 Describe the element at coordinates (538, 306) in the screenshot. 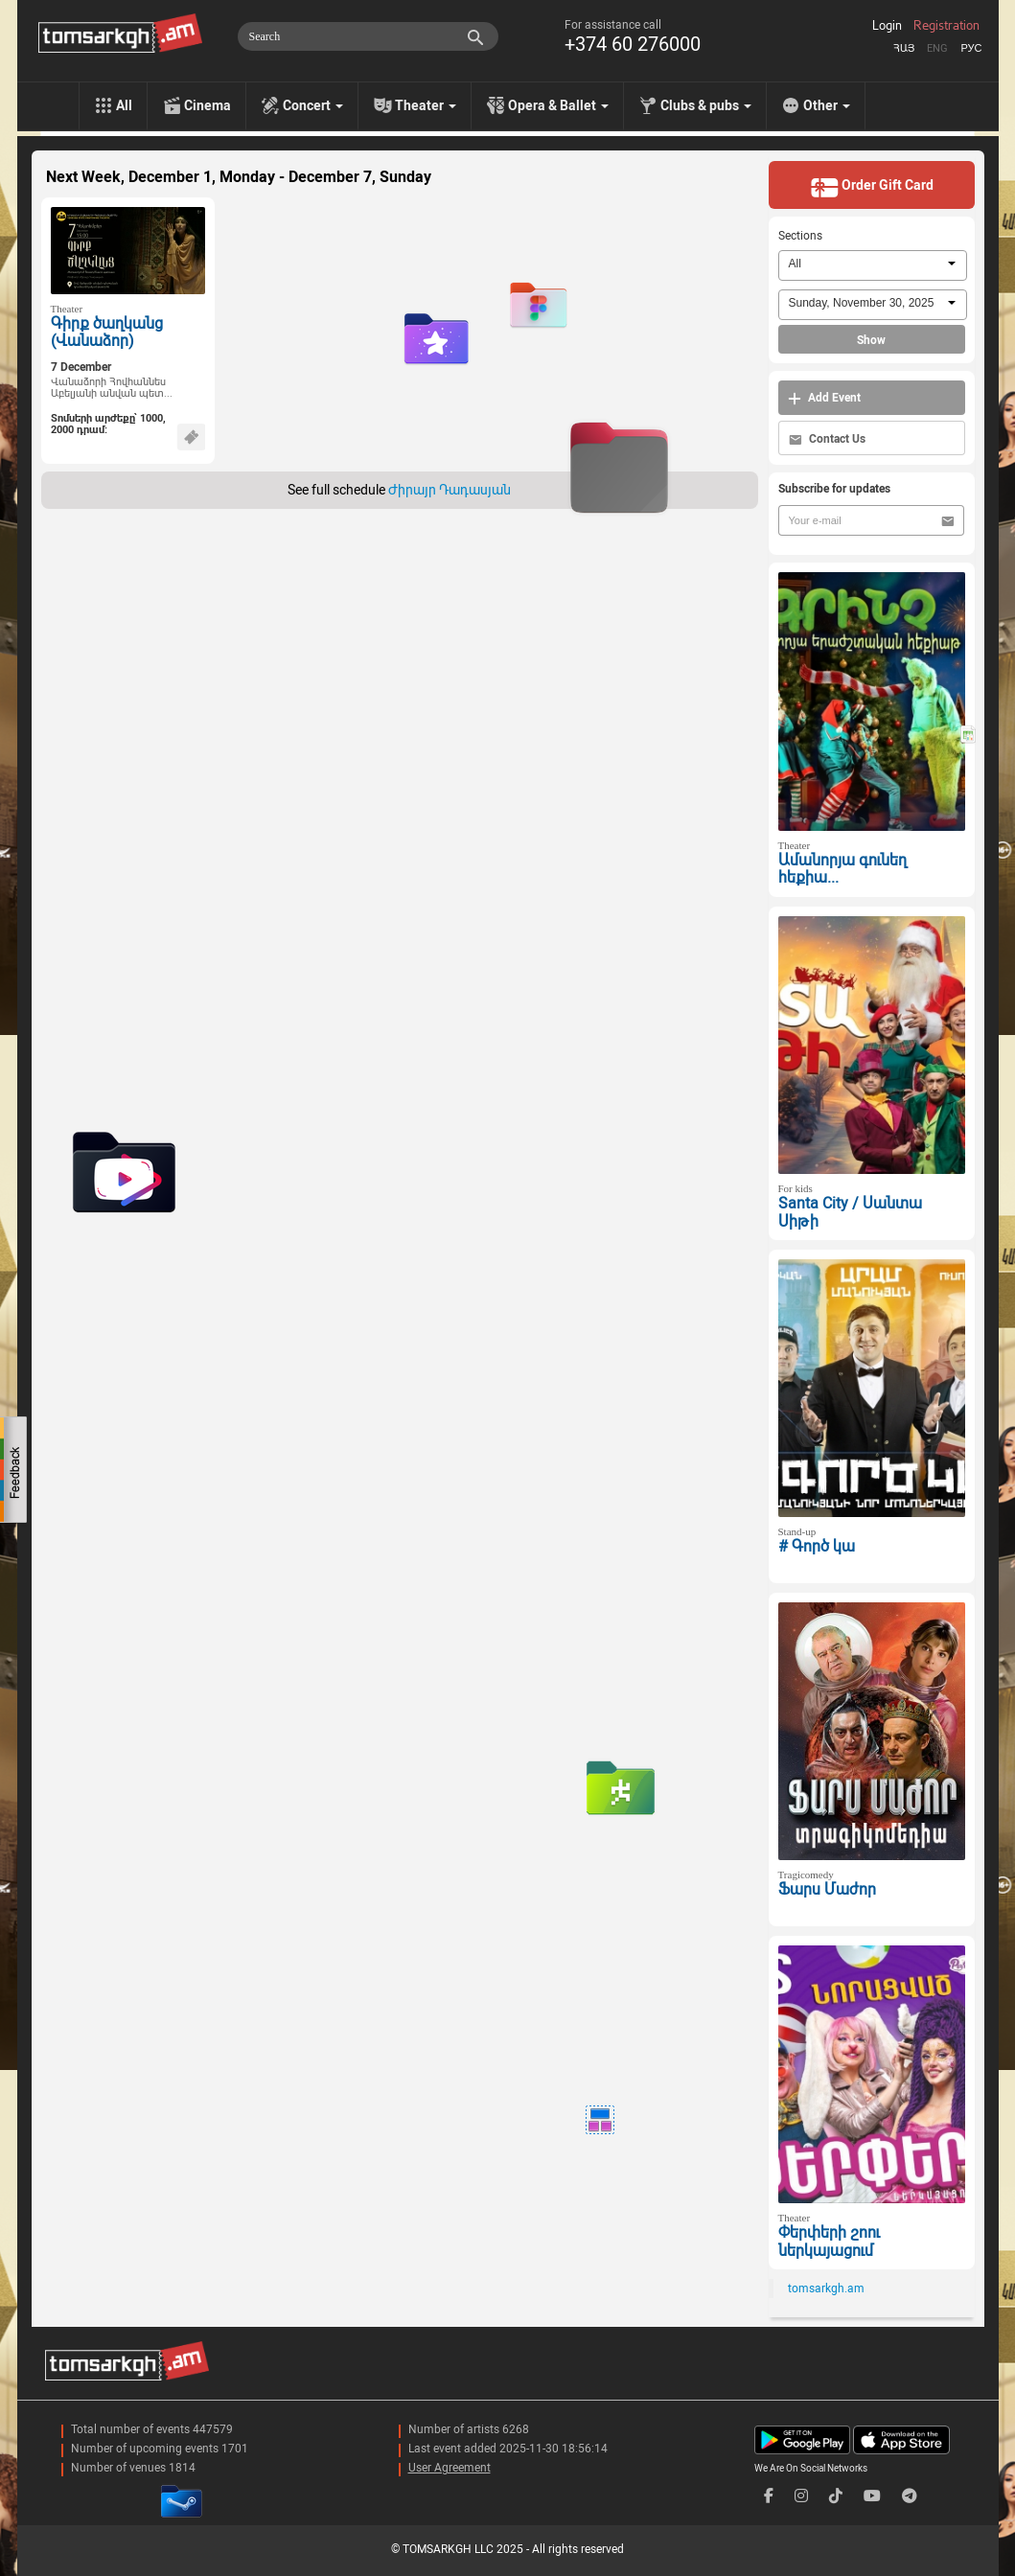

I see `open folder containing figma design files` at that location.